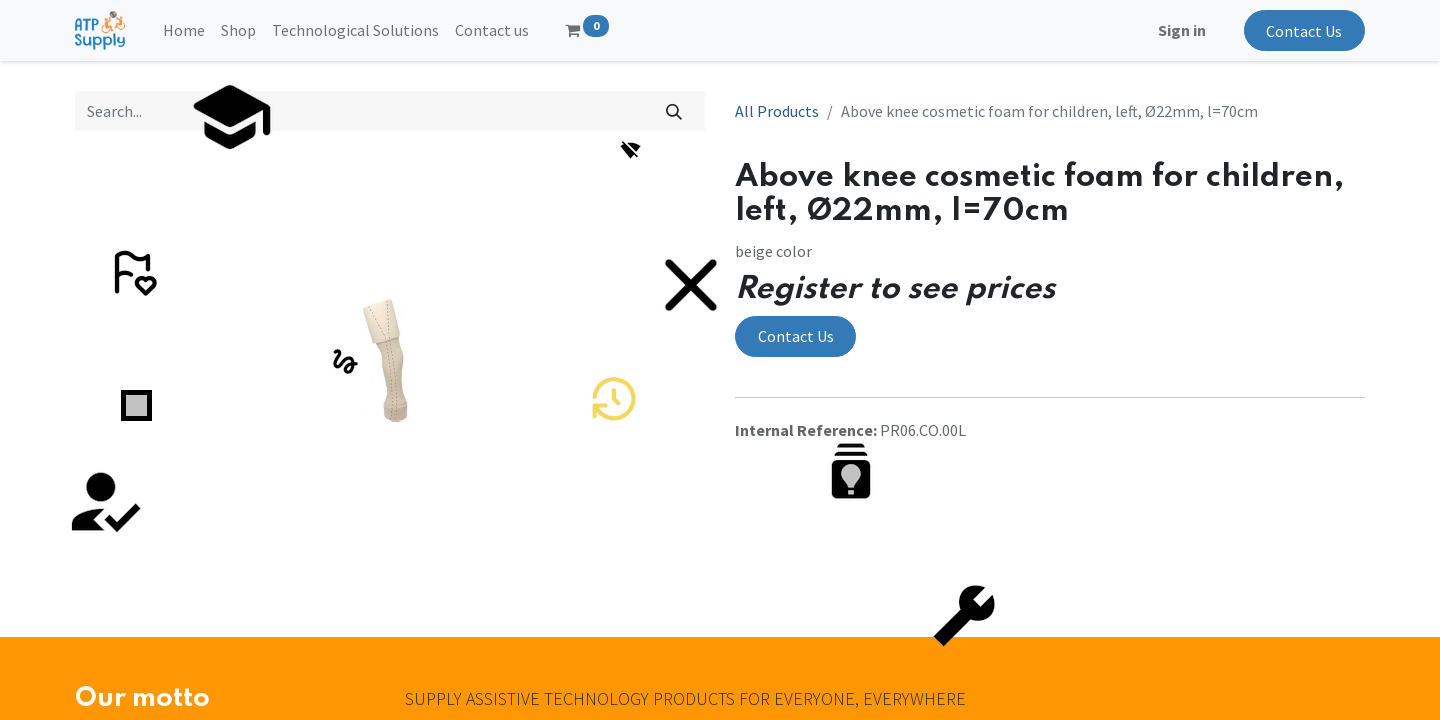 The image size is (1440, 720). Describe the element at coordinates (851, 471) in the screenshot. I see `run batch predictions or bulk processing` at that location.